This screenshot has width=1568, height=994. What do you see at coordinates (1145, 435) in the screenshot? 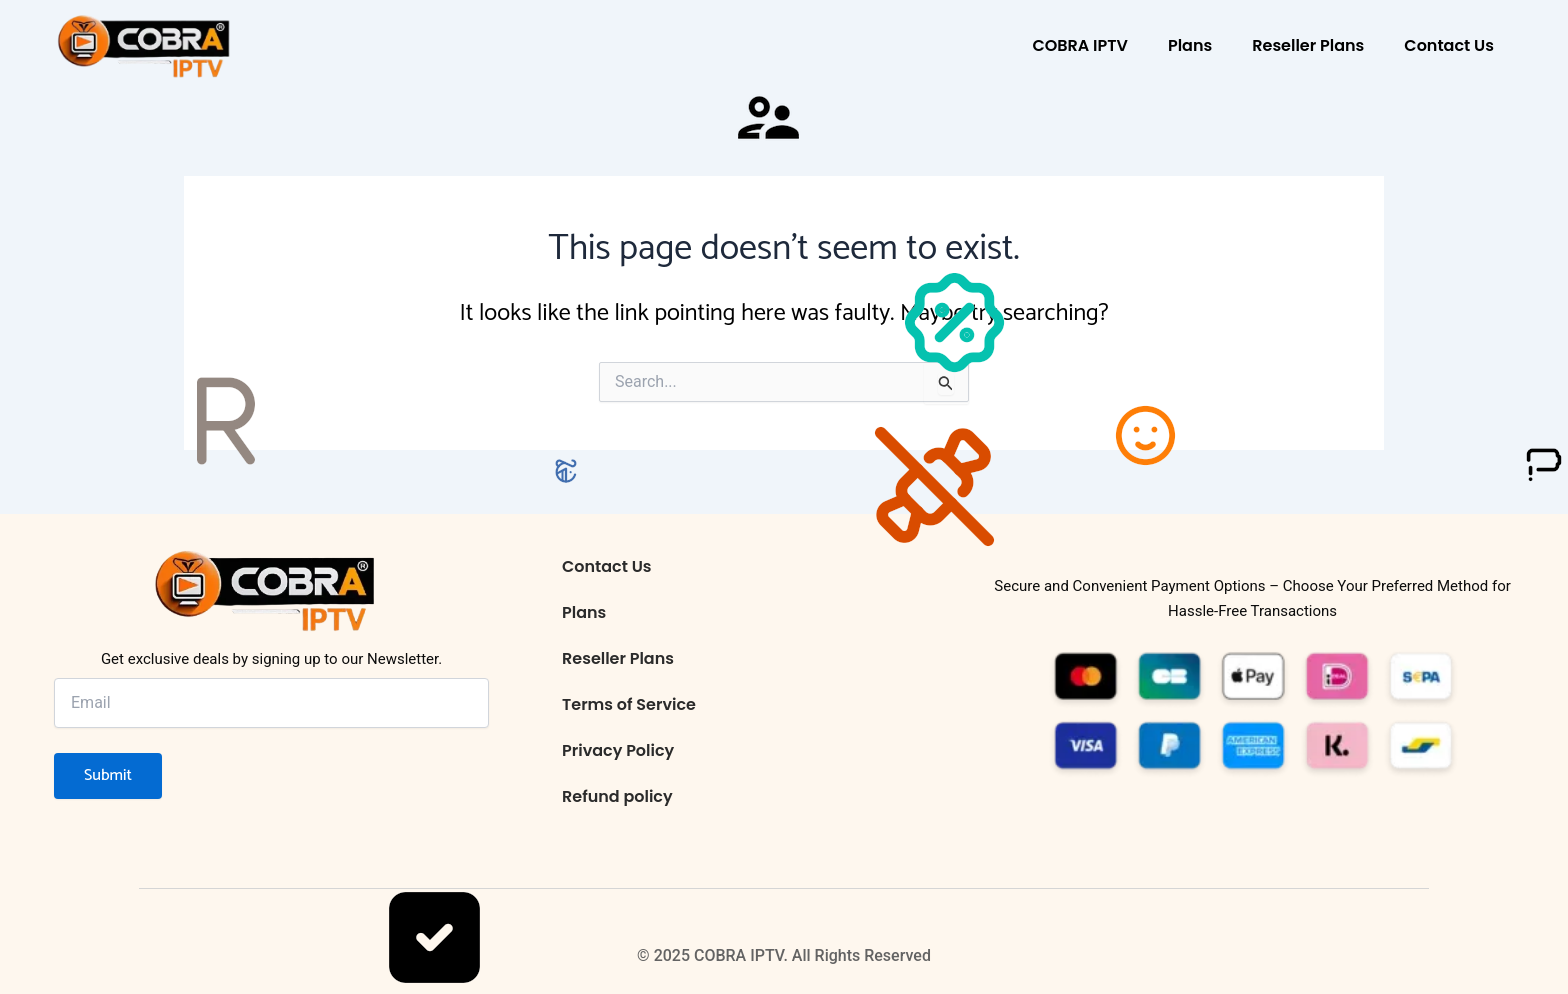
I see `add a reaction or emoji` at bounding box center [1145, 435].